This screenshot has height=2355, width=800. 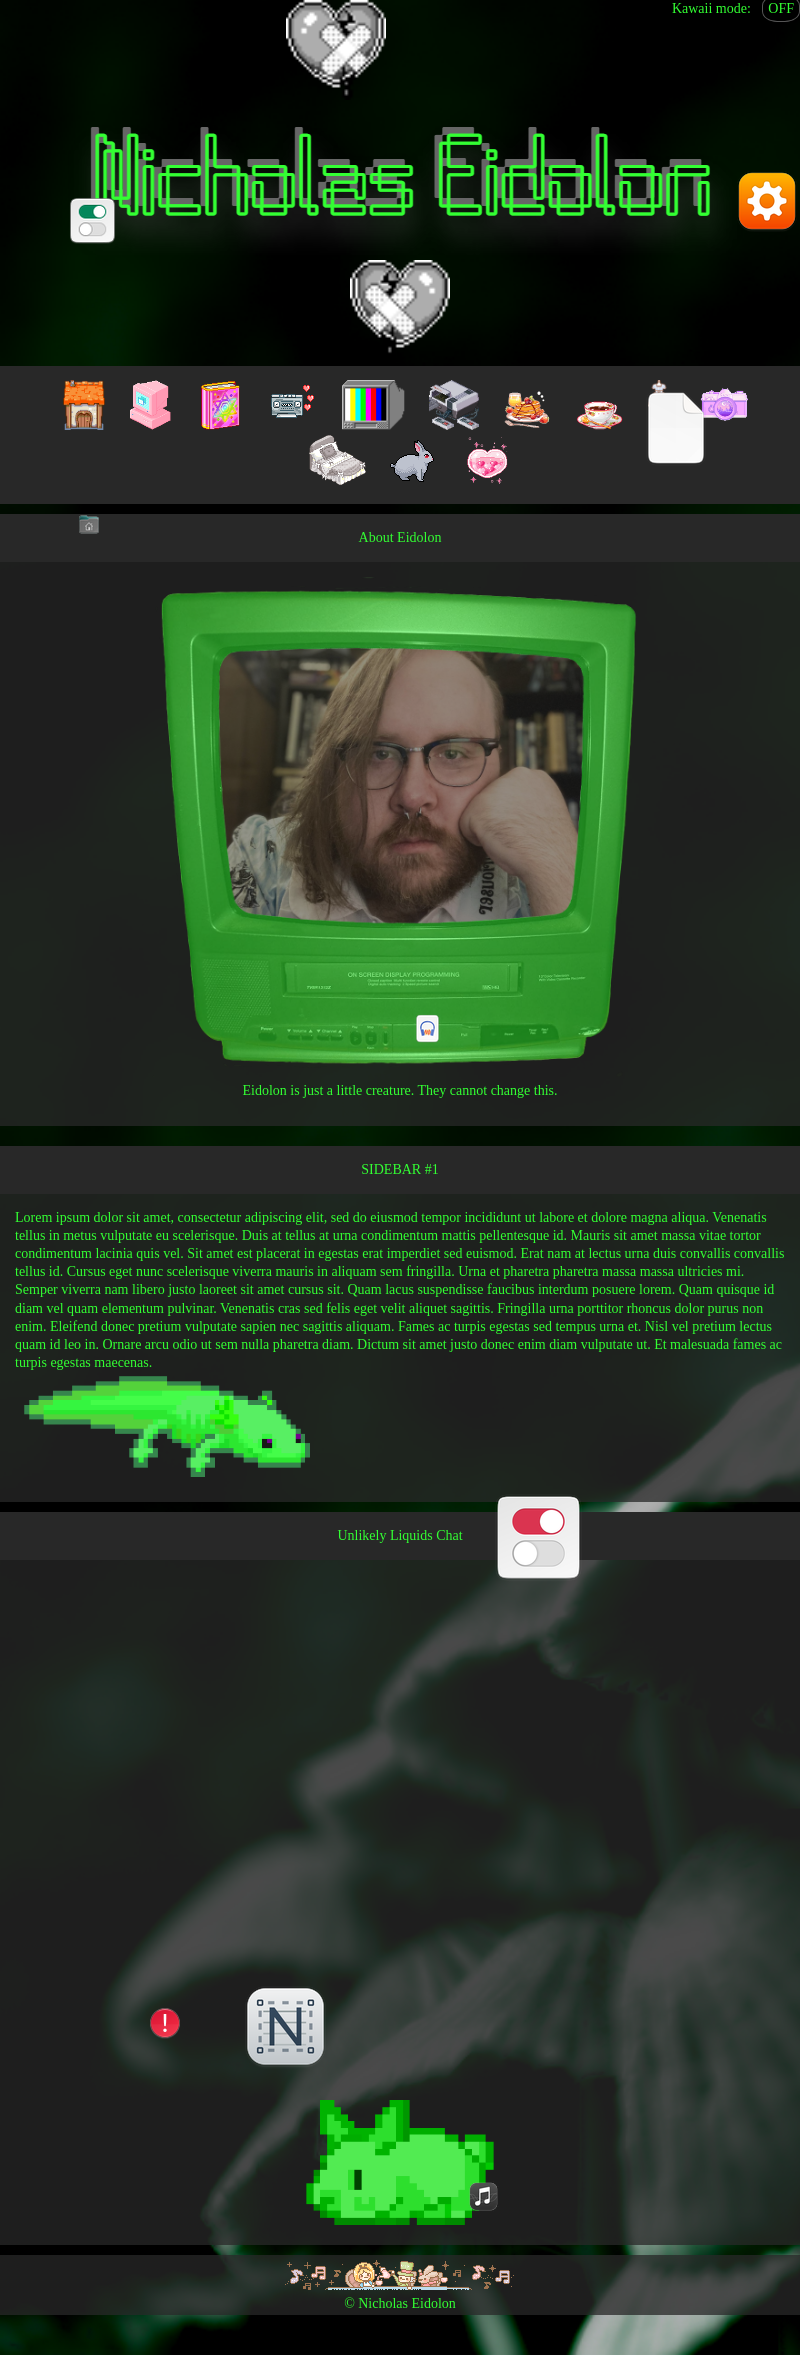 I want to click on open aptana studio IDE, so click(x=767, y=201).